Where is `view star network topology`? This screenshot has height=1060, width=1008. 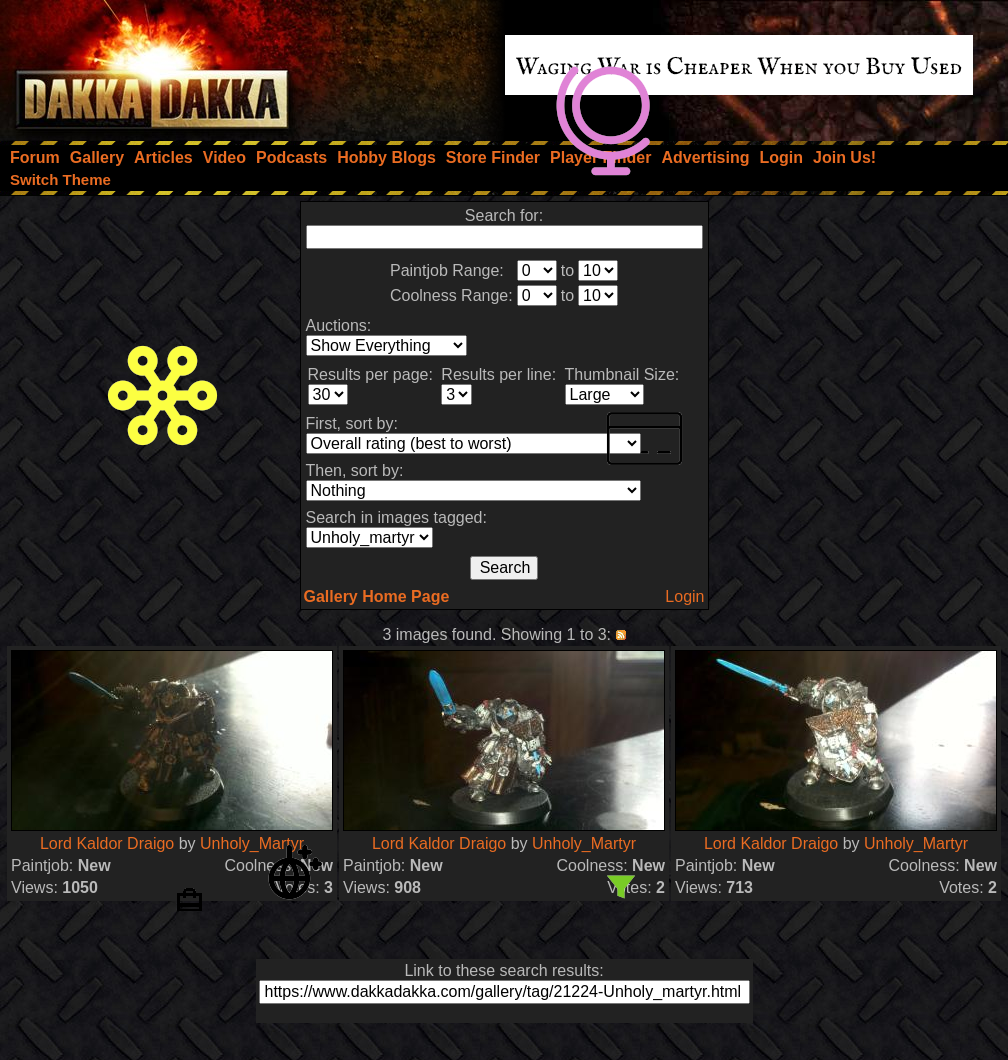
view star network topology is located at coordinates (162, 395).